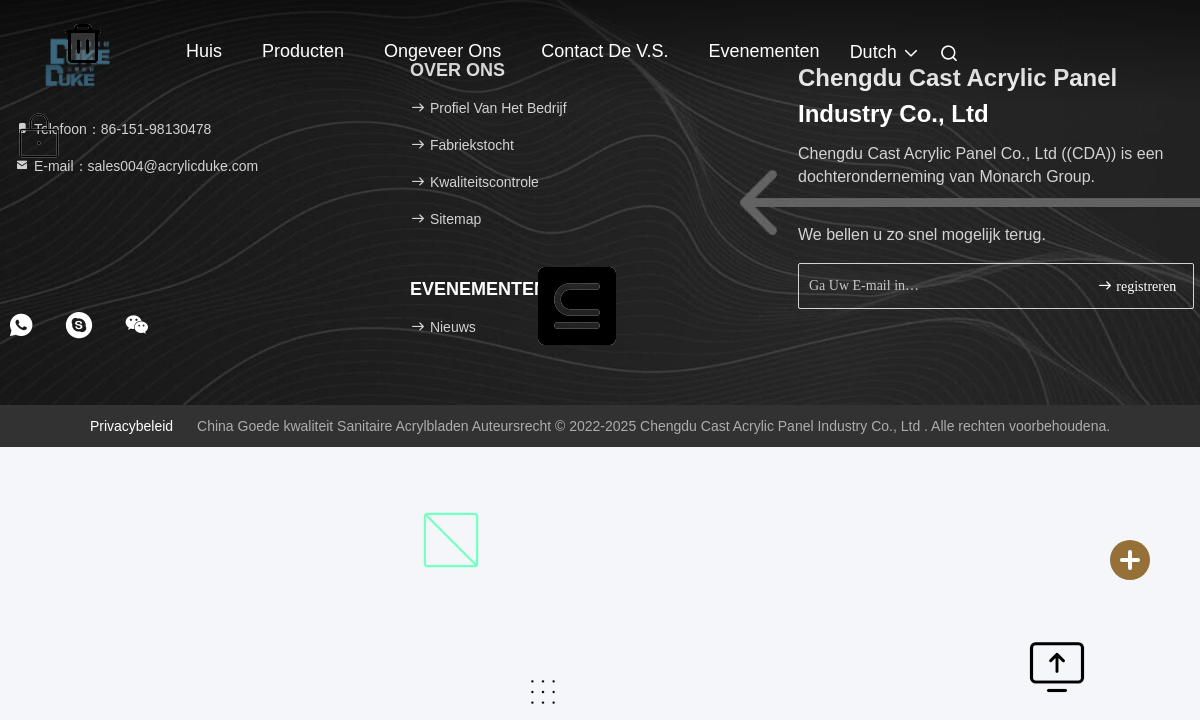 The height and width of the screenshot is (720, 1200). What do you see at coordinates (1057, 665) in the screenshot?
I see `upload file to display or screen` at bounding box center [1057, 665].